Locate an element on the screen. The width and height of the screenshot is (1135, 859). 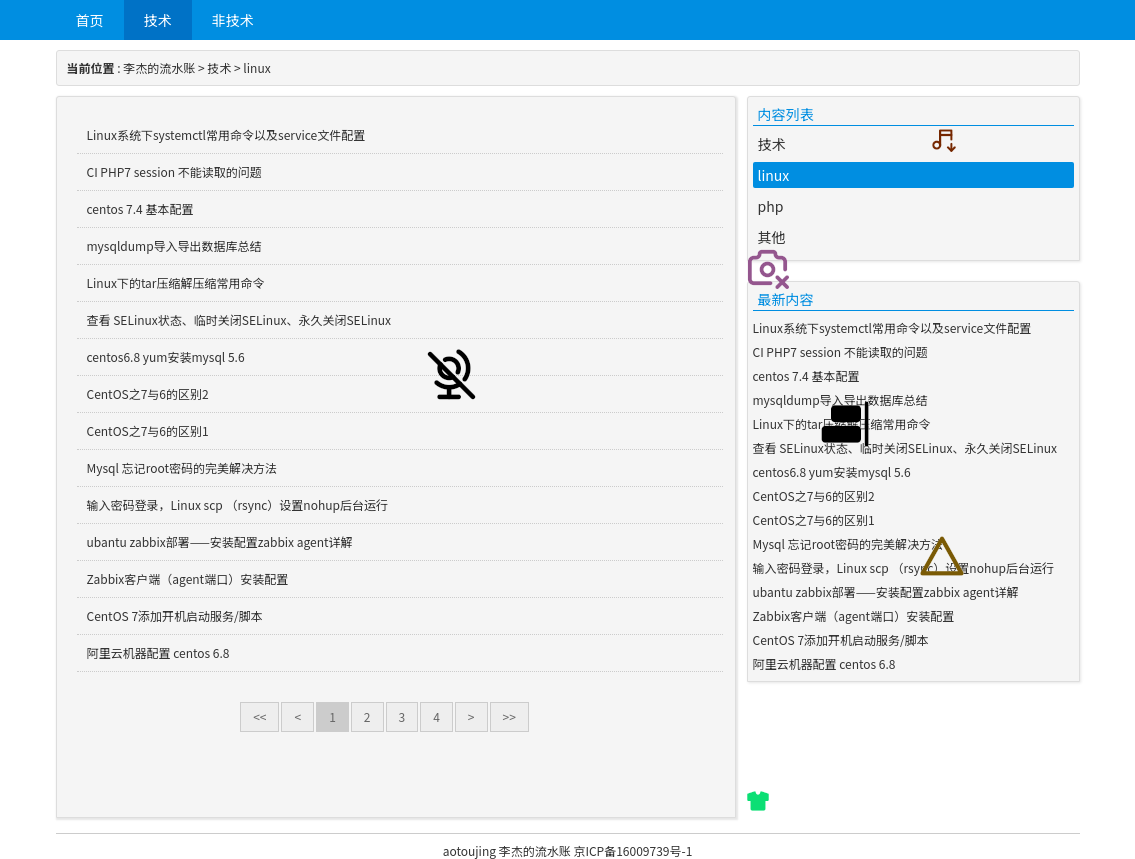
download music or audio file is located at coordinates (943, 139).